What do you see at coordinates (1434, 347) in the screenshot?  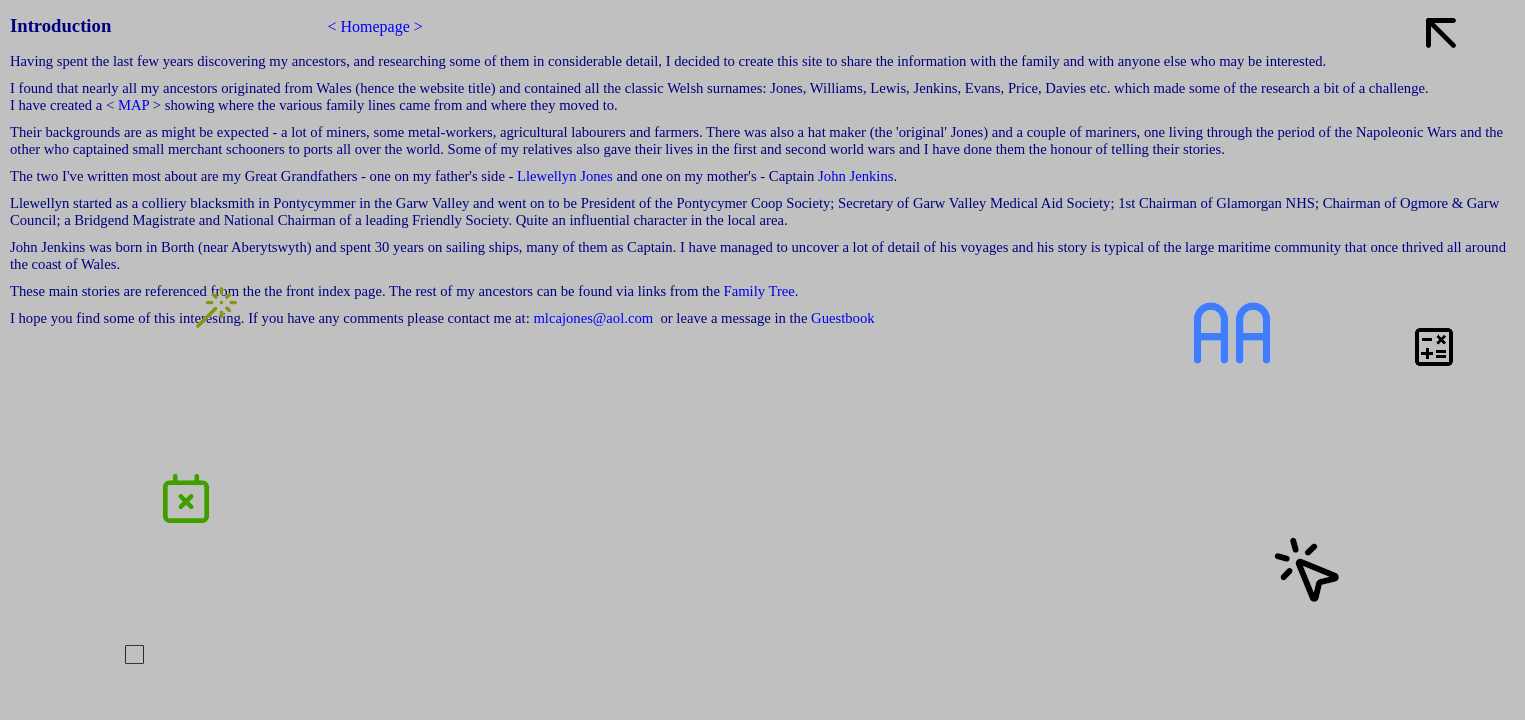 I see `open calculator` at bounding box center [1434, 347].